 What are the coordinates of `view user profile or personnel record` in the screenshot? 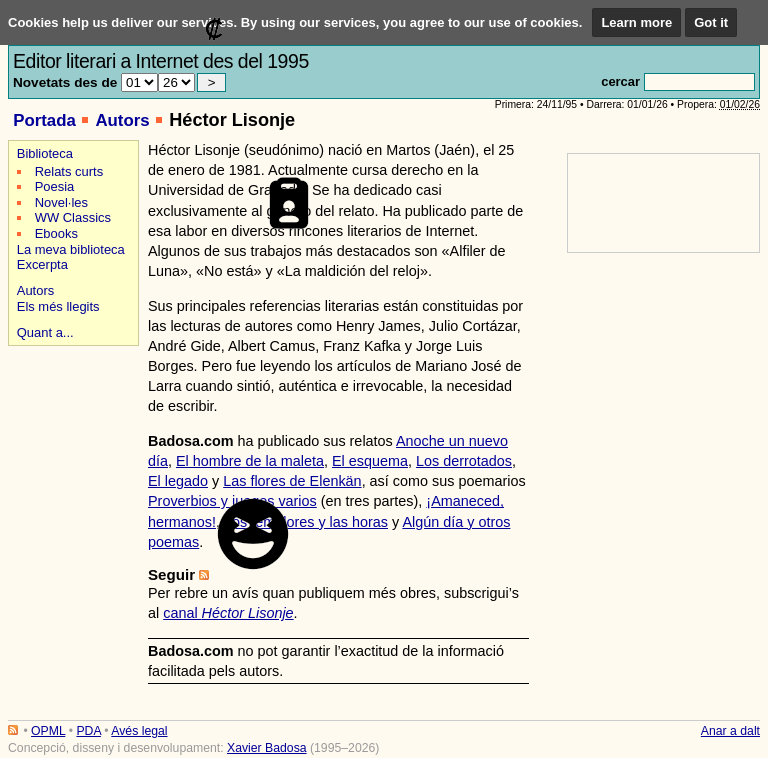 It's located at (289, 203).